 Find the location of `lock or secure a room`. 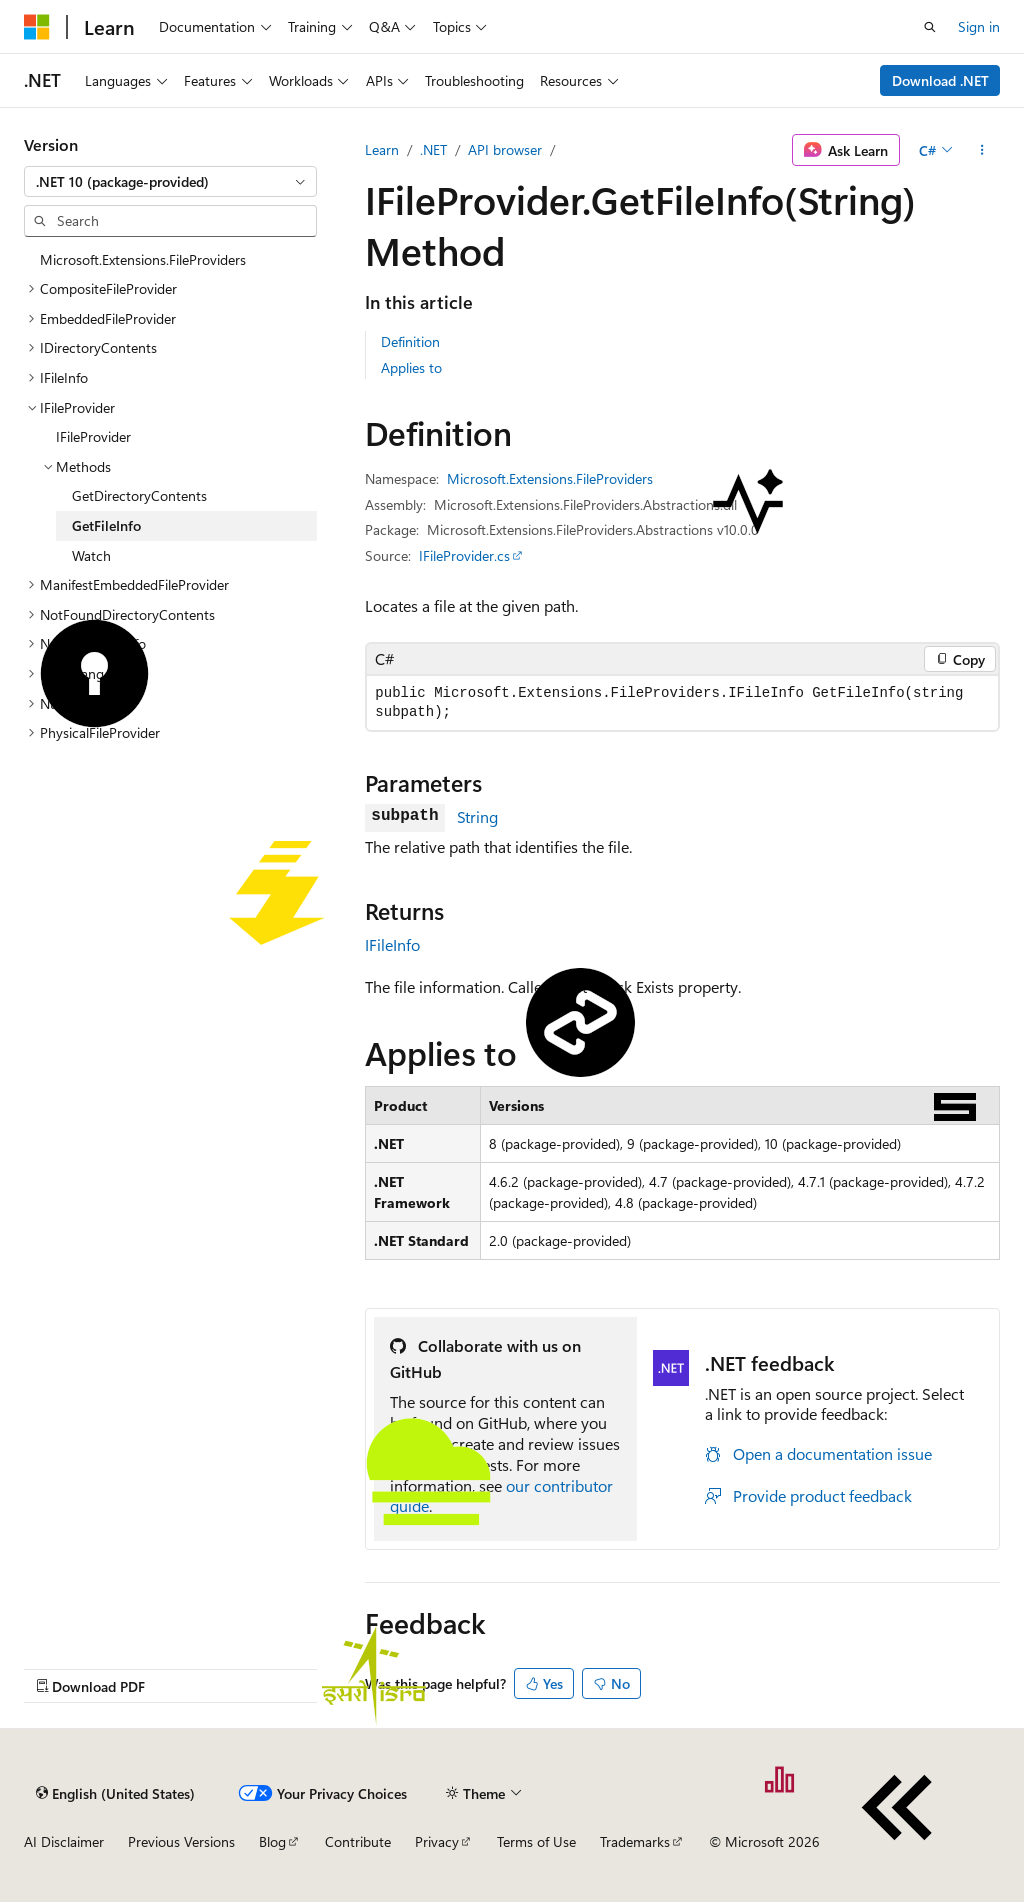

lock or secure a room is located at coordinates (94, 673).